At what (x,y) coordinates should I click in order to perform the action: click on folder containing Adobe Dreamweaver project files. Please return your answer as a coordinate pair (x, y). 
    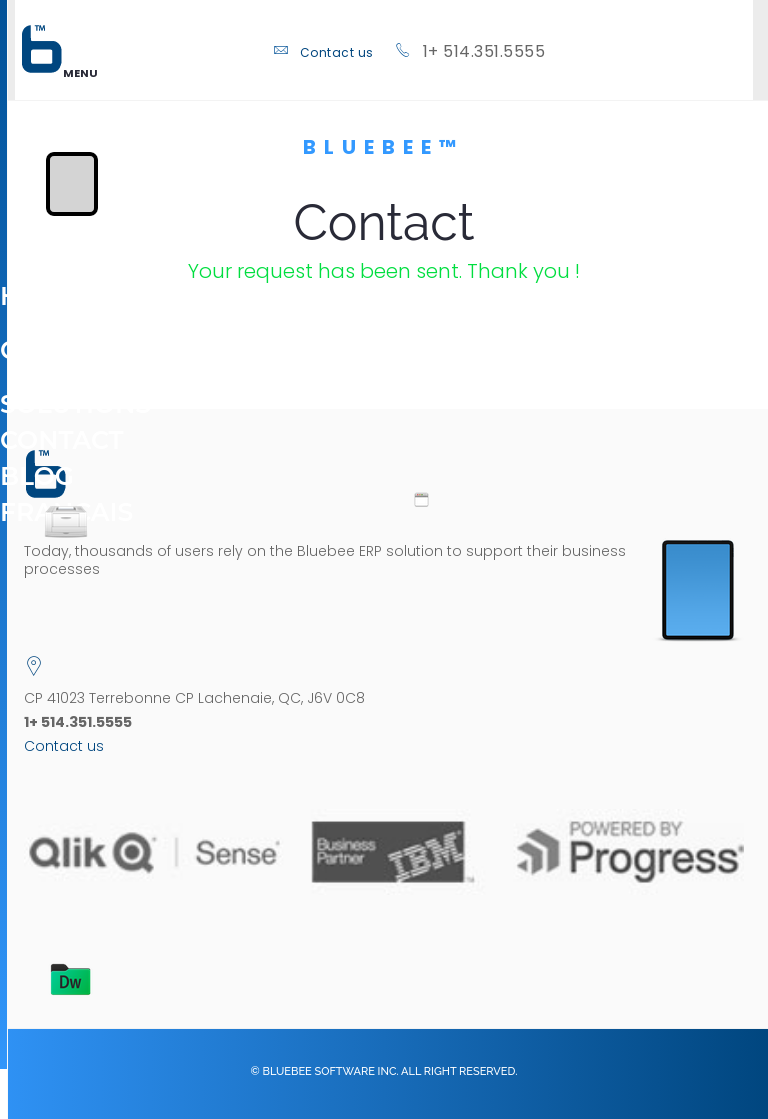
    Looking at the image, I should click on (70, 980).